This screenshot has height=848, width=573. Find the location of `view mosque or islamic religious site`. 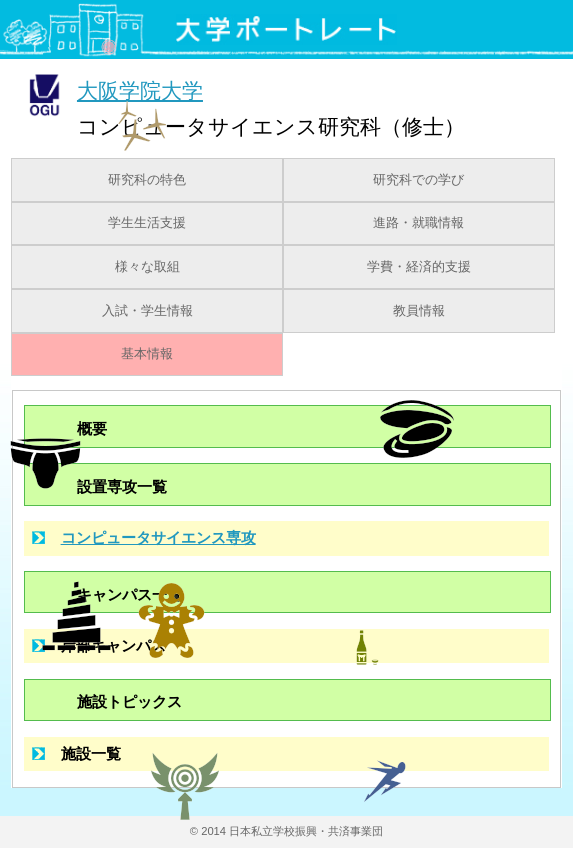

view mosque or islamic religious site is located at coordinates (76, 613).